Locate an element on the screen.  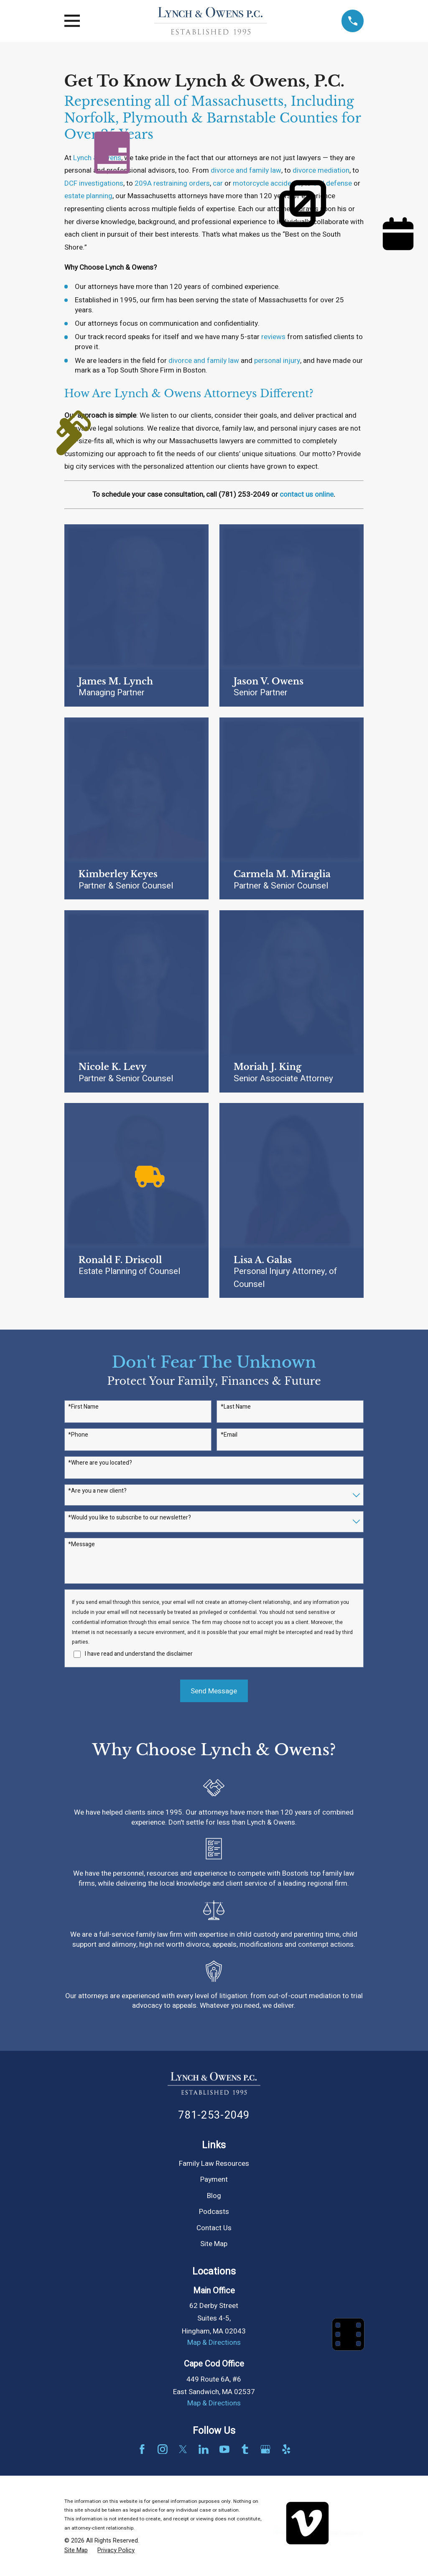
access plumbing or maintenance tools is located at coordinates (71, 433).